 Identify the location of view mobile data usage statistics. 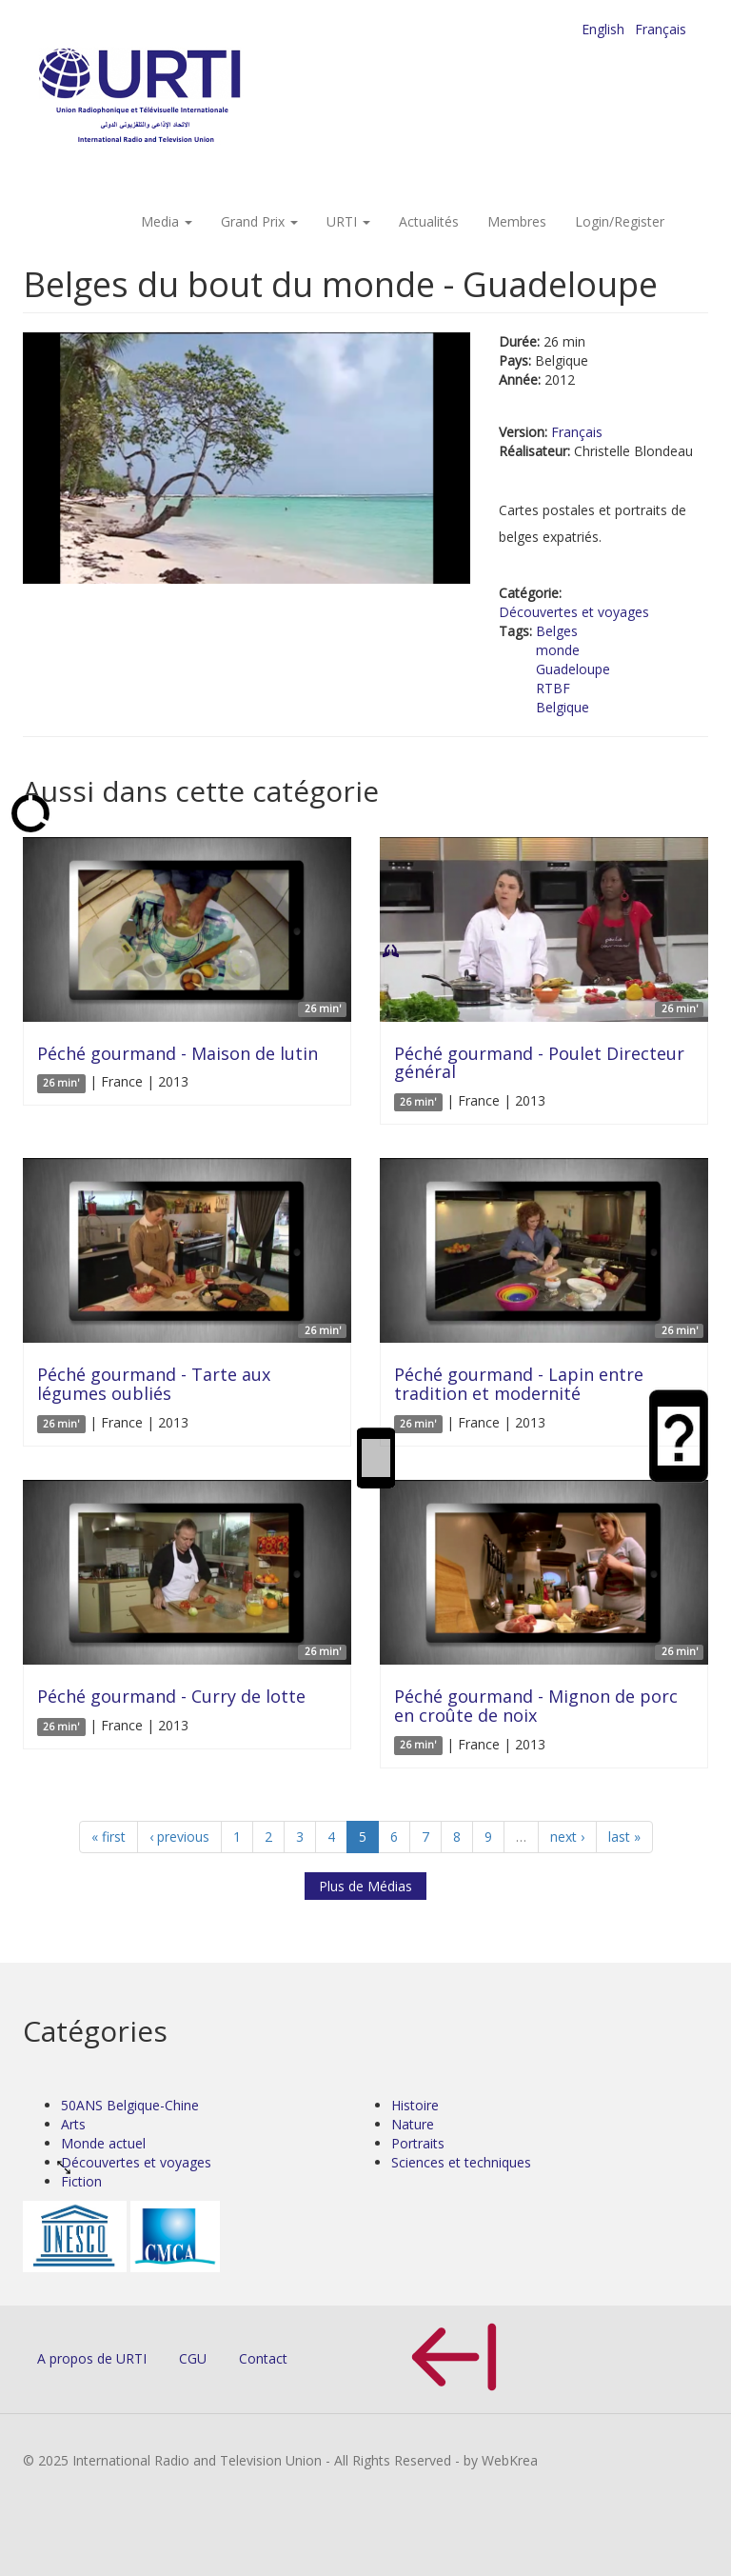
(30, 813).